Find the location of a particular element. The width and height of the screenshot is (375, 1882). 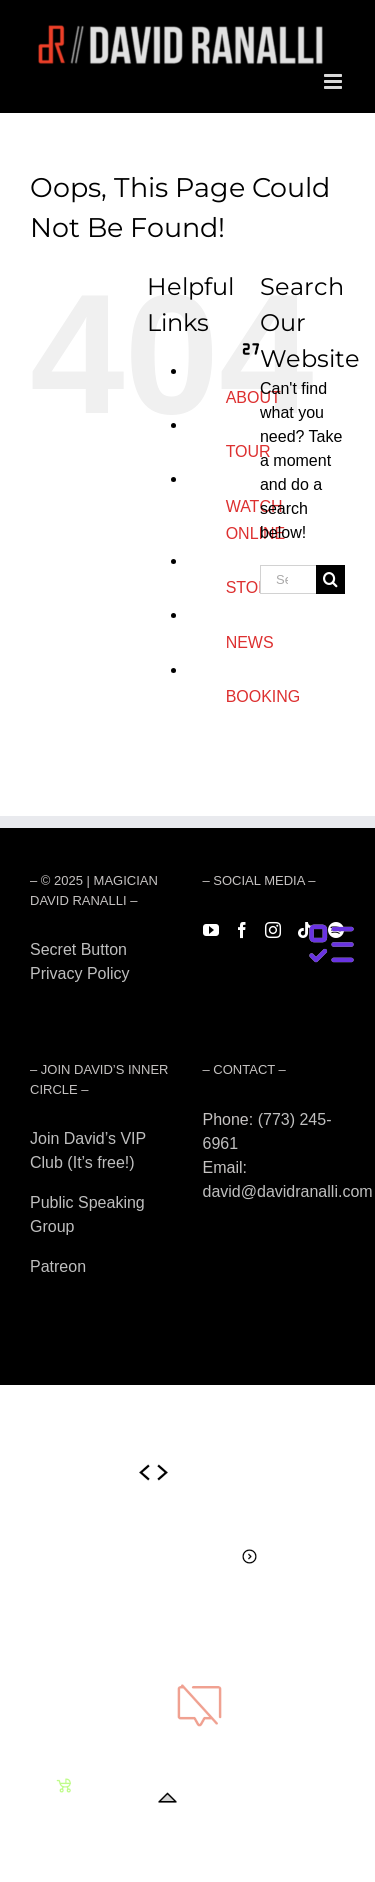

view or edit source code is located at coordinates (153, 1472).